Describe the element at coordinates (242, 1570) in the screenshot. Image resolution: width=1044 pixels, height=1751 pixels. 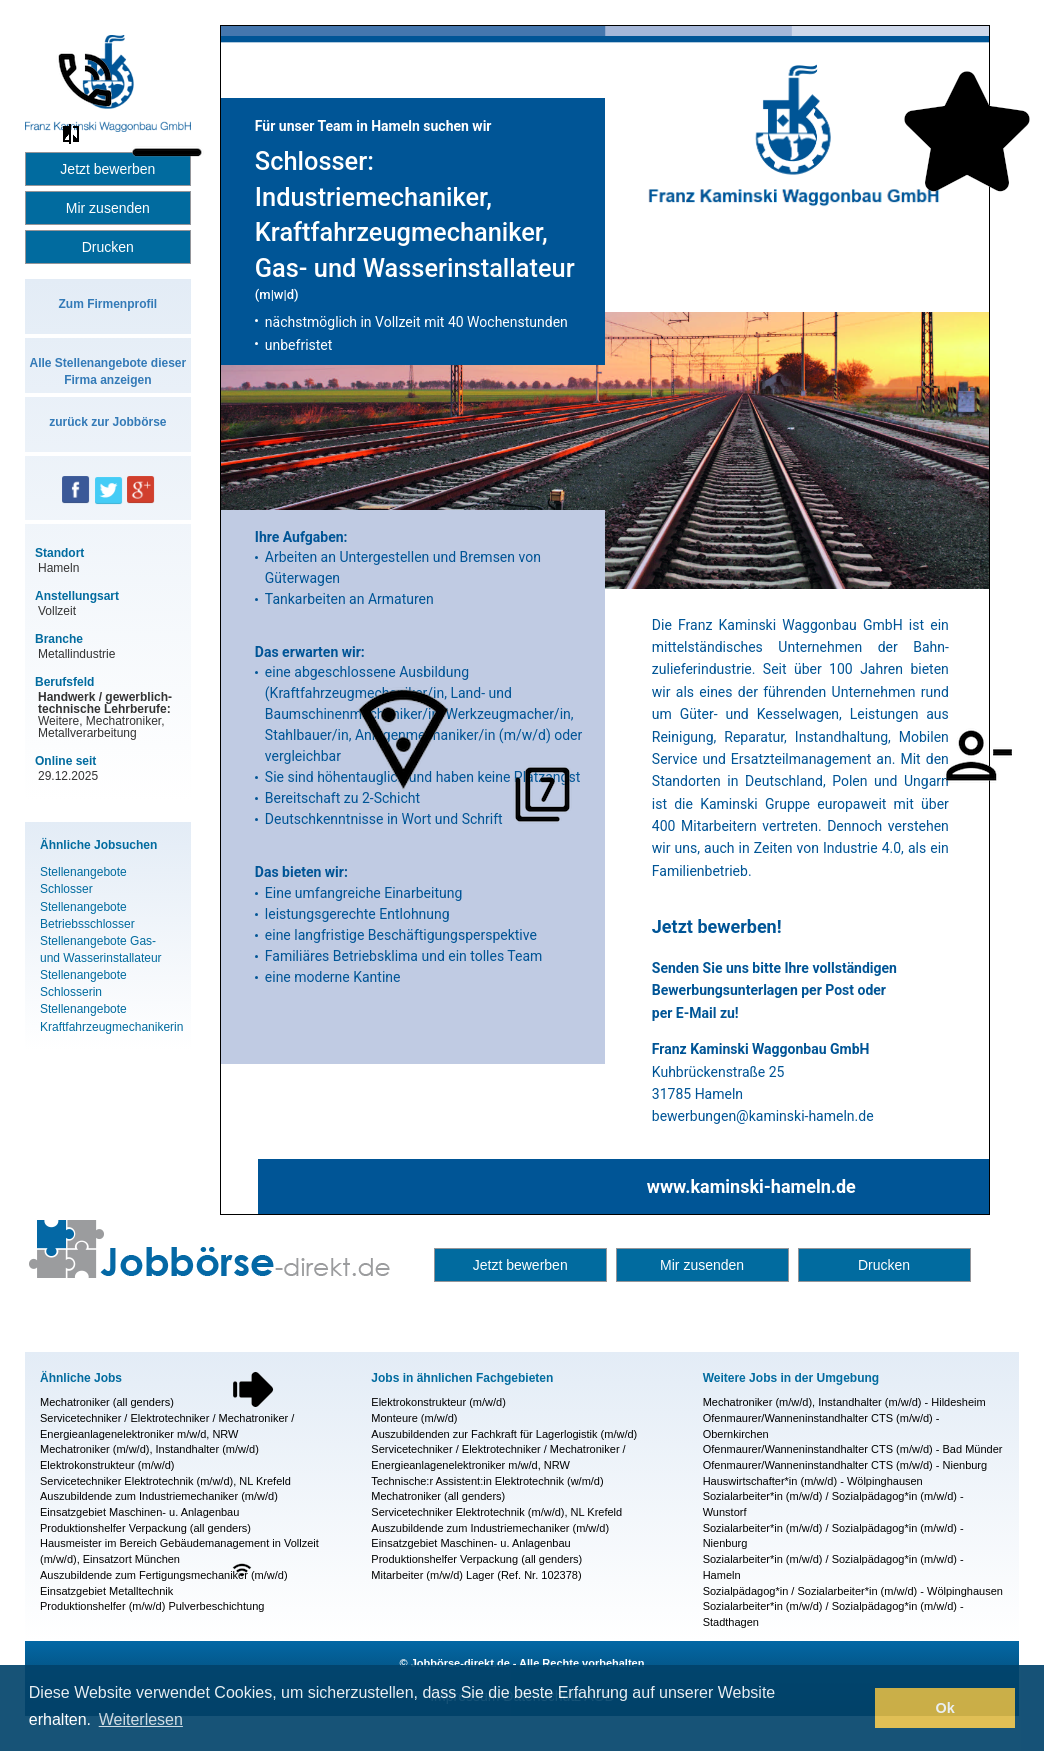
I see `indicates active wifi connection` at that location.